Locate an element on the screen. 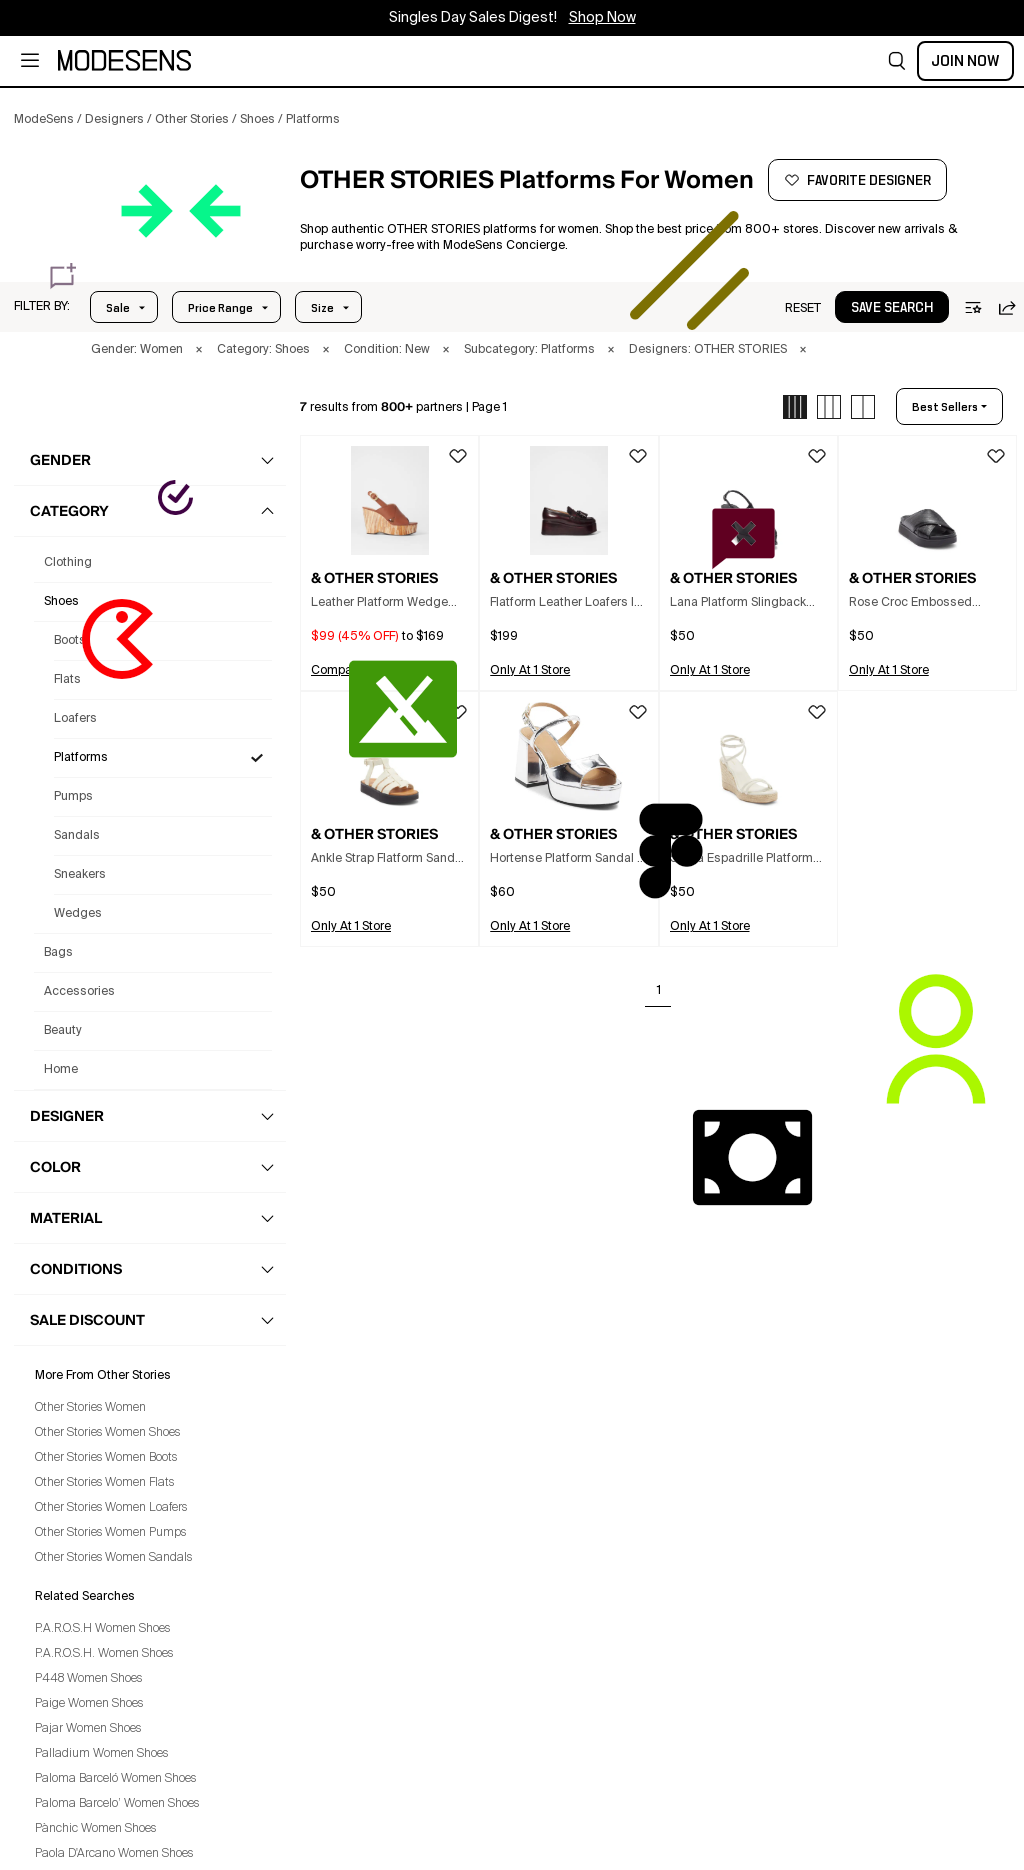 This screenshot has width=1024, height=1870. delete a conversation is located at coordinates (743, 536).